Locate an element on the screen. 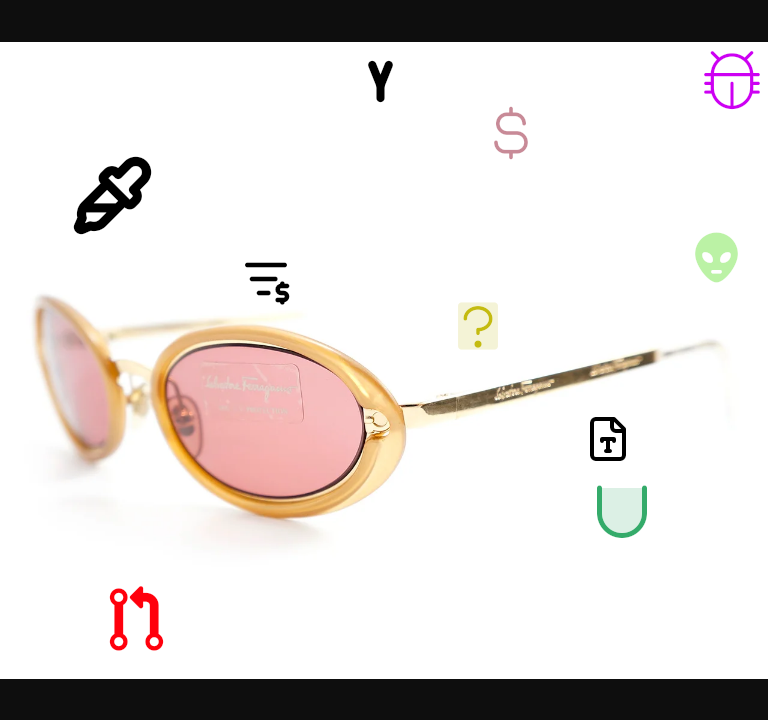  create a new pull request is located at coordinates (136, 619).